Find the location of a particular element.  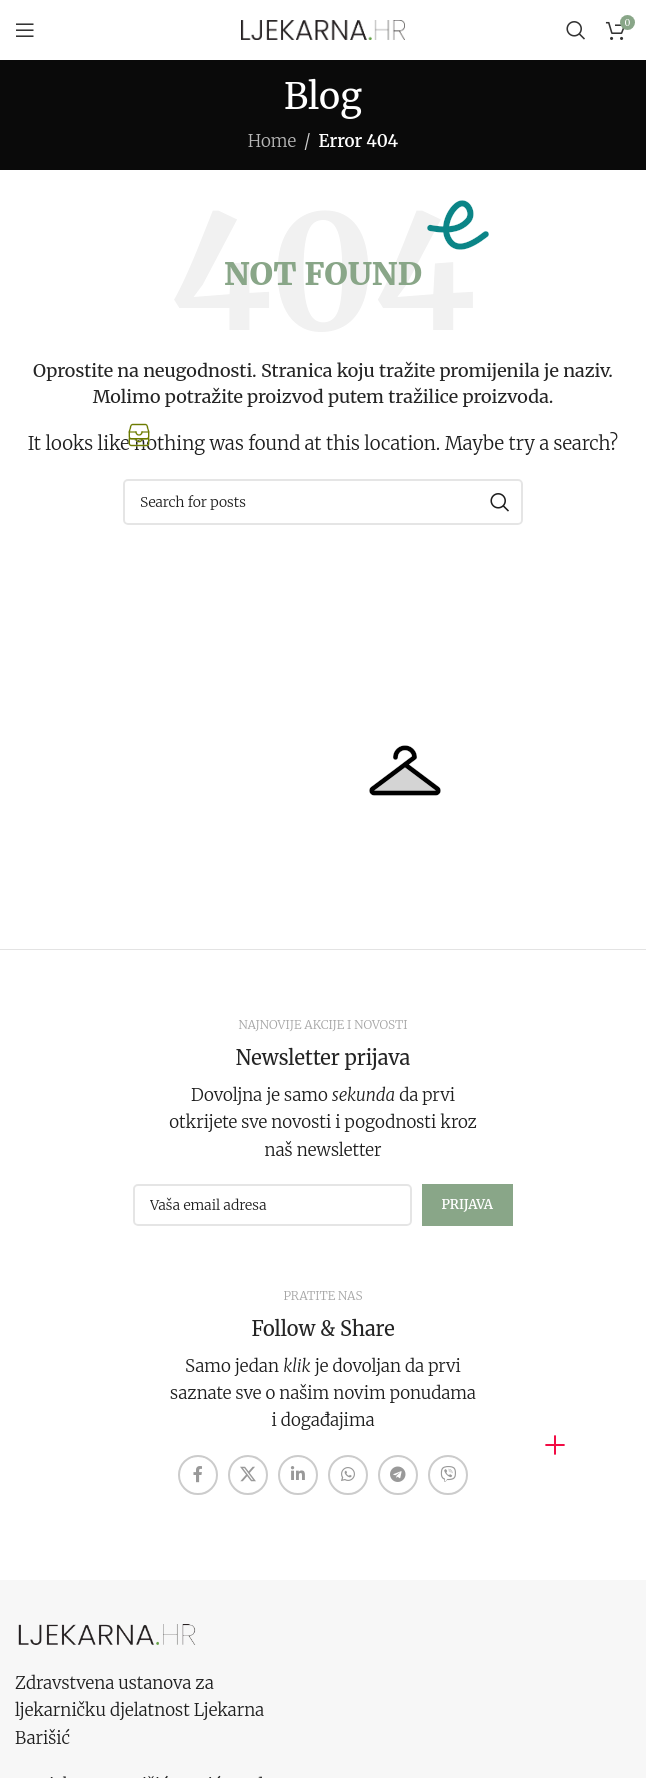

view stacked file trays or inbox is located at coordinates (139, 435).